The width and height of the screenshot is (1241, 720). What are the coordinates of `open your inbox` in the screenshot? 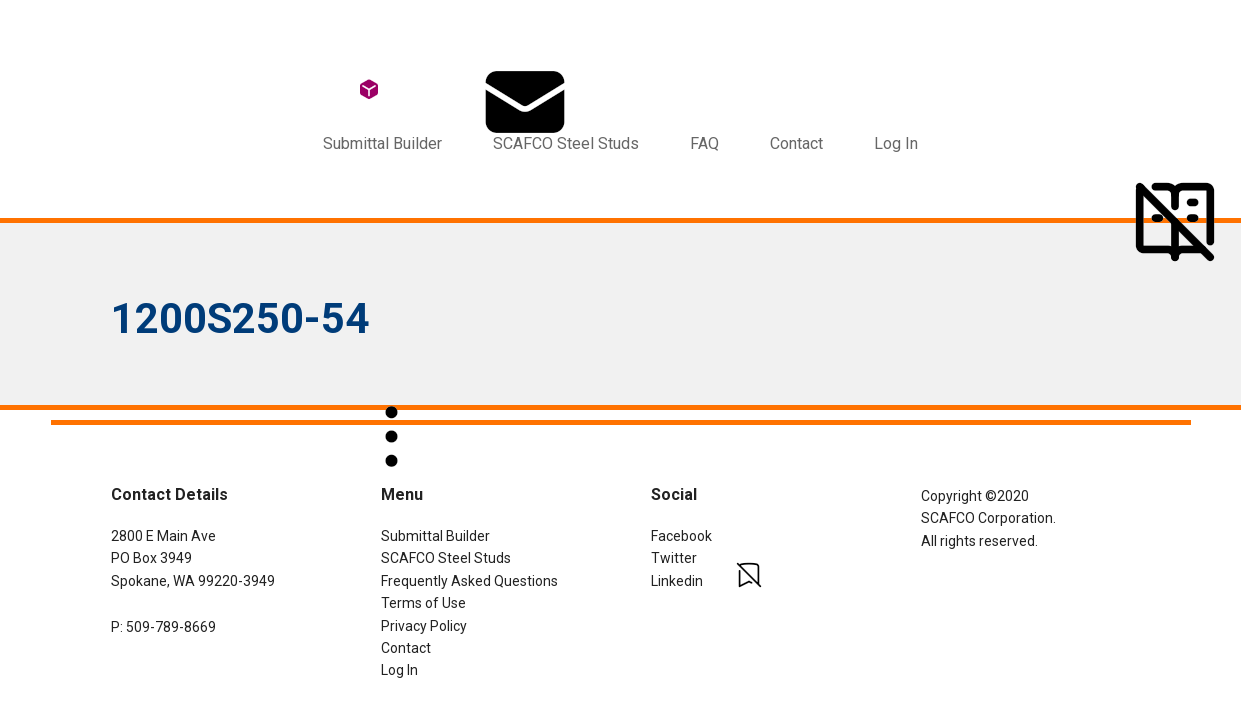 It's located at (525, 102).